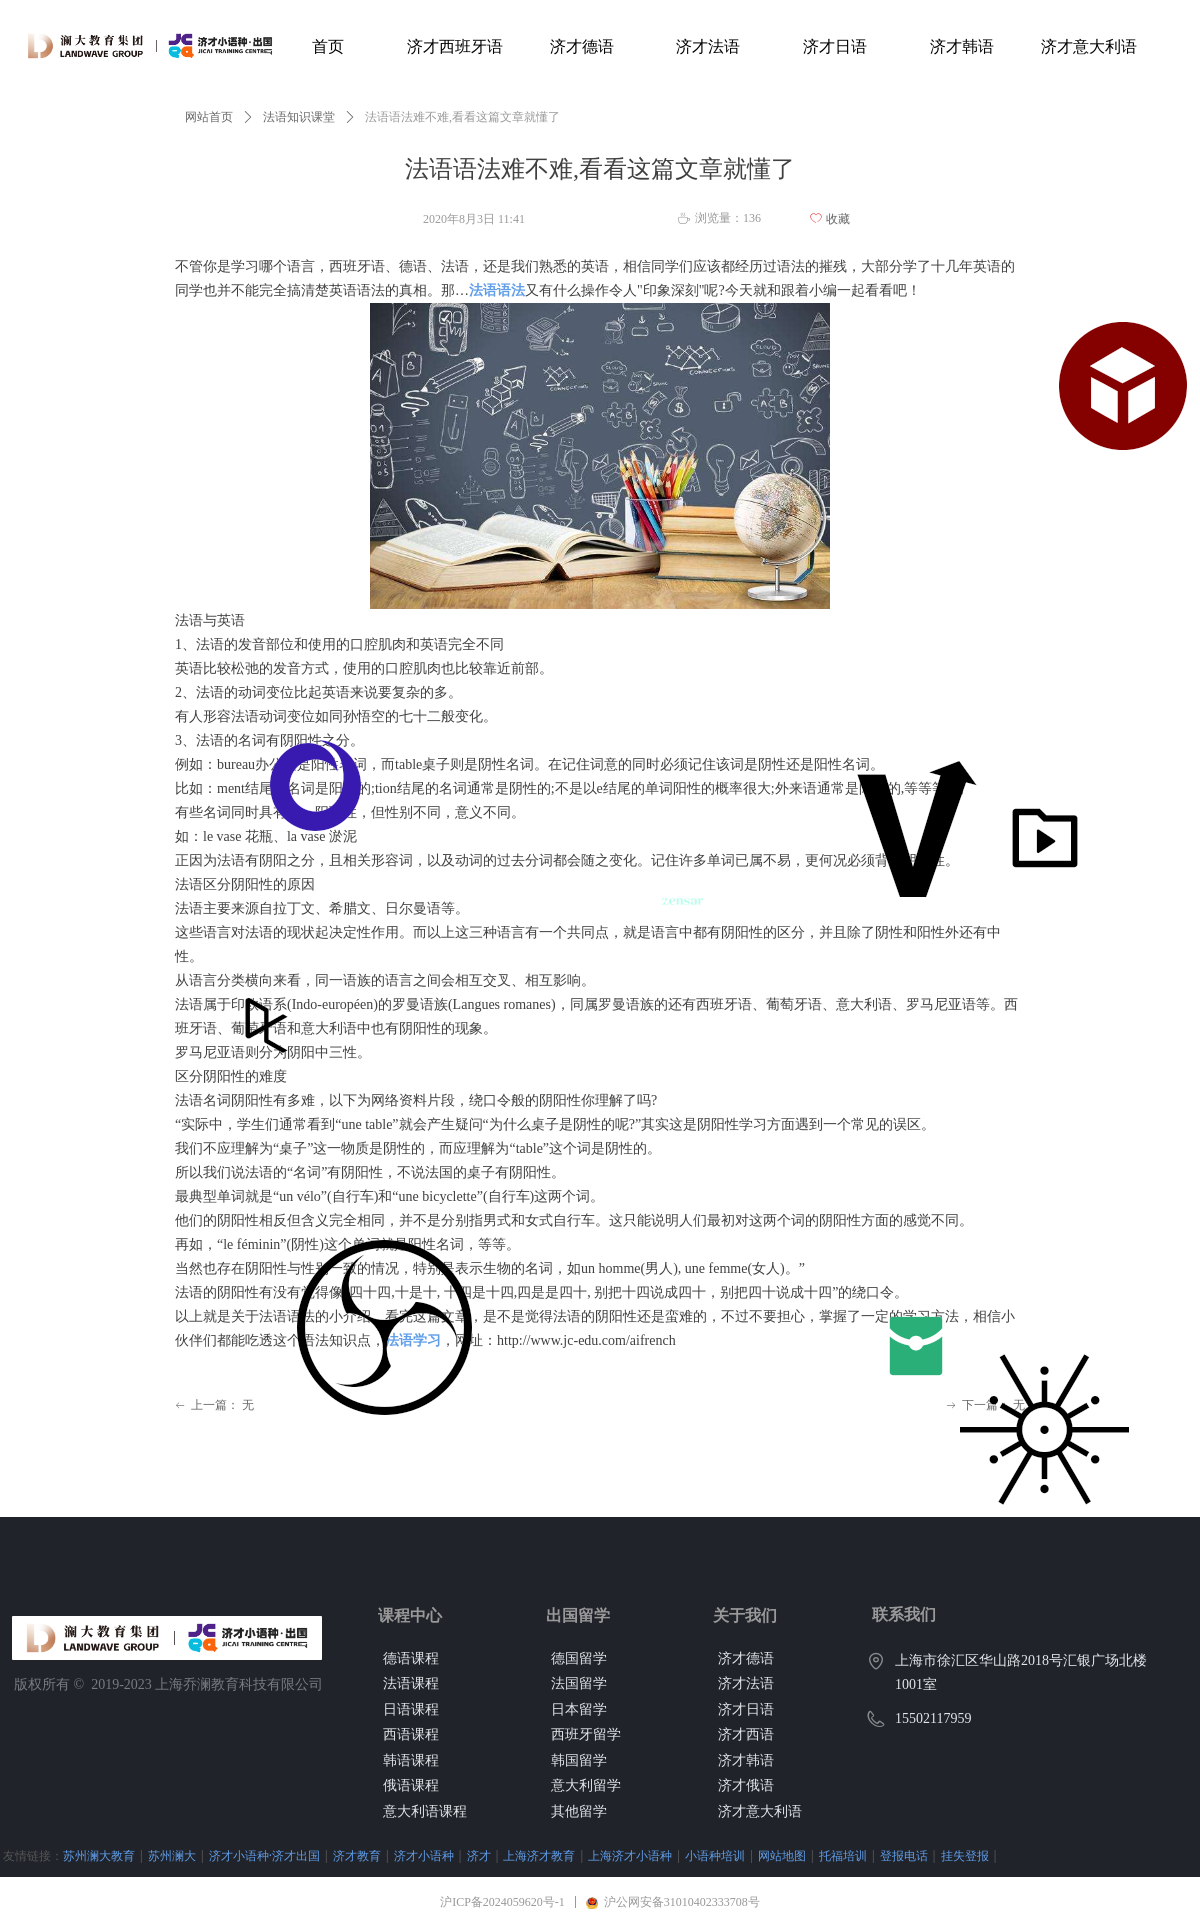 The height and width of the screenshot is (1922, 1200). What do you see at coordinates (1044, 1429) in the screenshot?
I see `tokio async runtime for rust logo` at bounding box center [1044, 1429].